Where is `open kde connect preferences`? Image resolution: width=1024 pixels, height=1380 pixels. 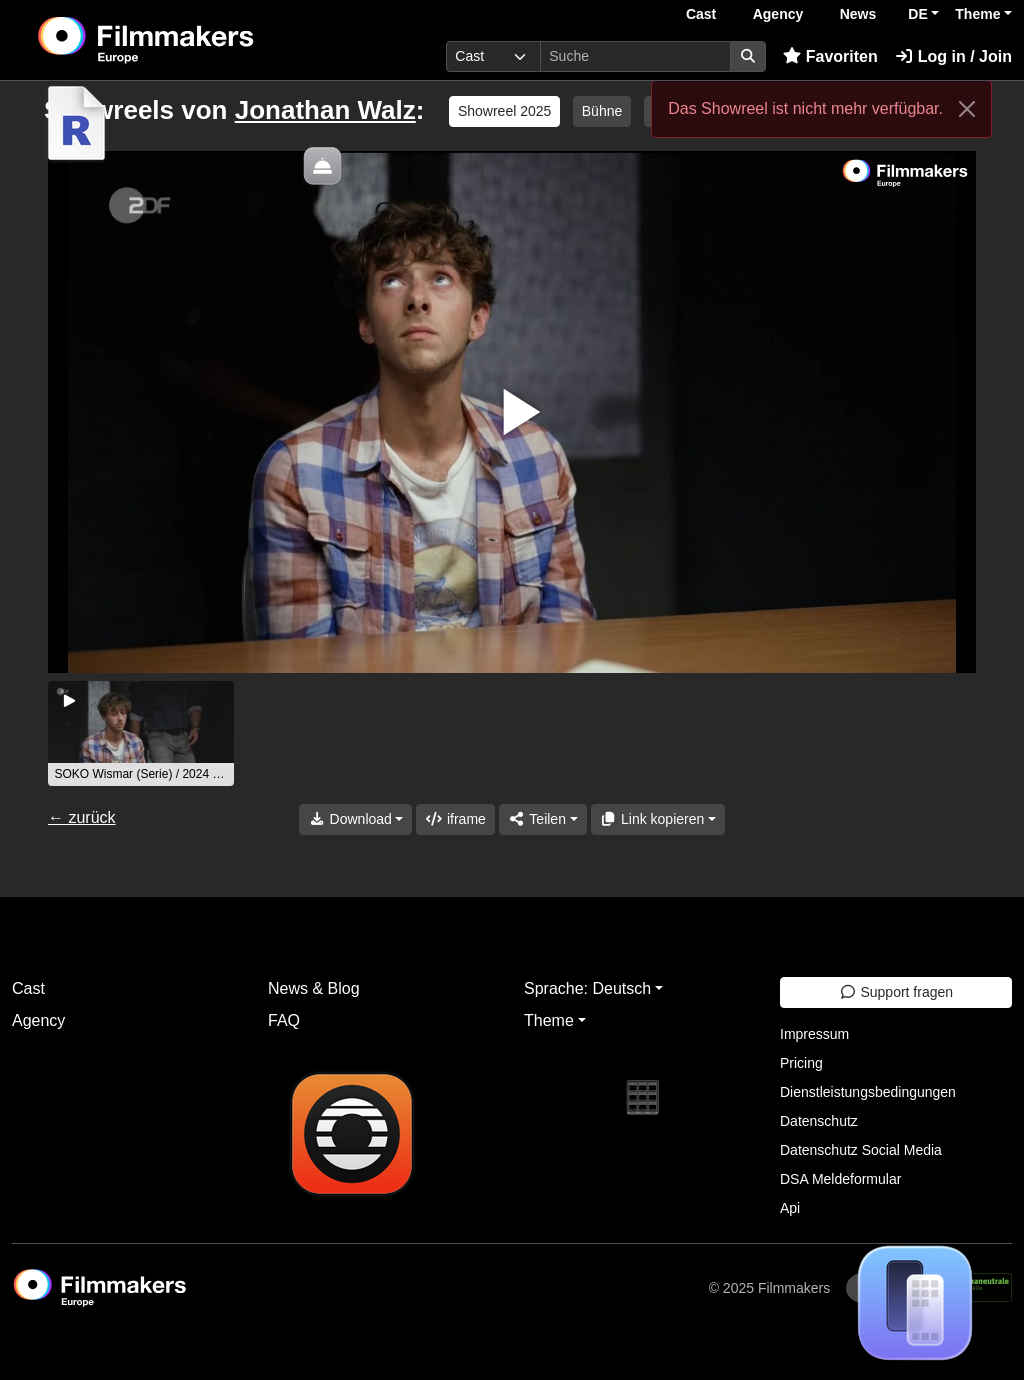 open kde connect preferences is located at coordinates (915, 1303).